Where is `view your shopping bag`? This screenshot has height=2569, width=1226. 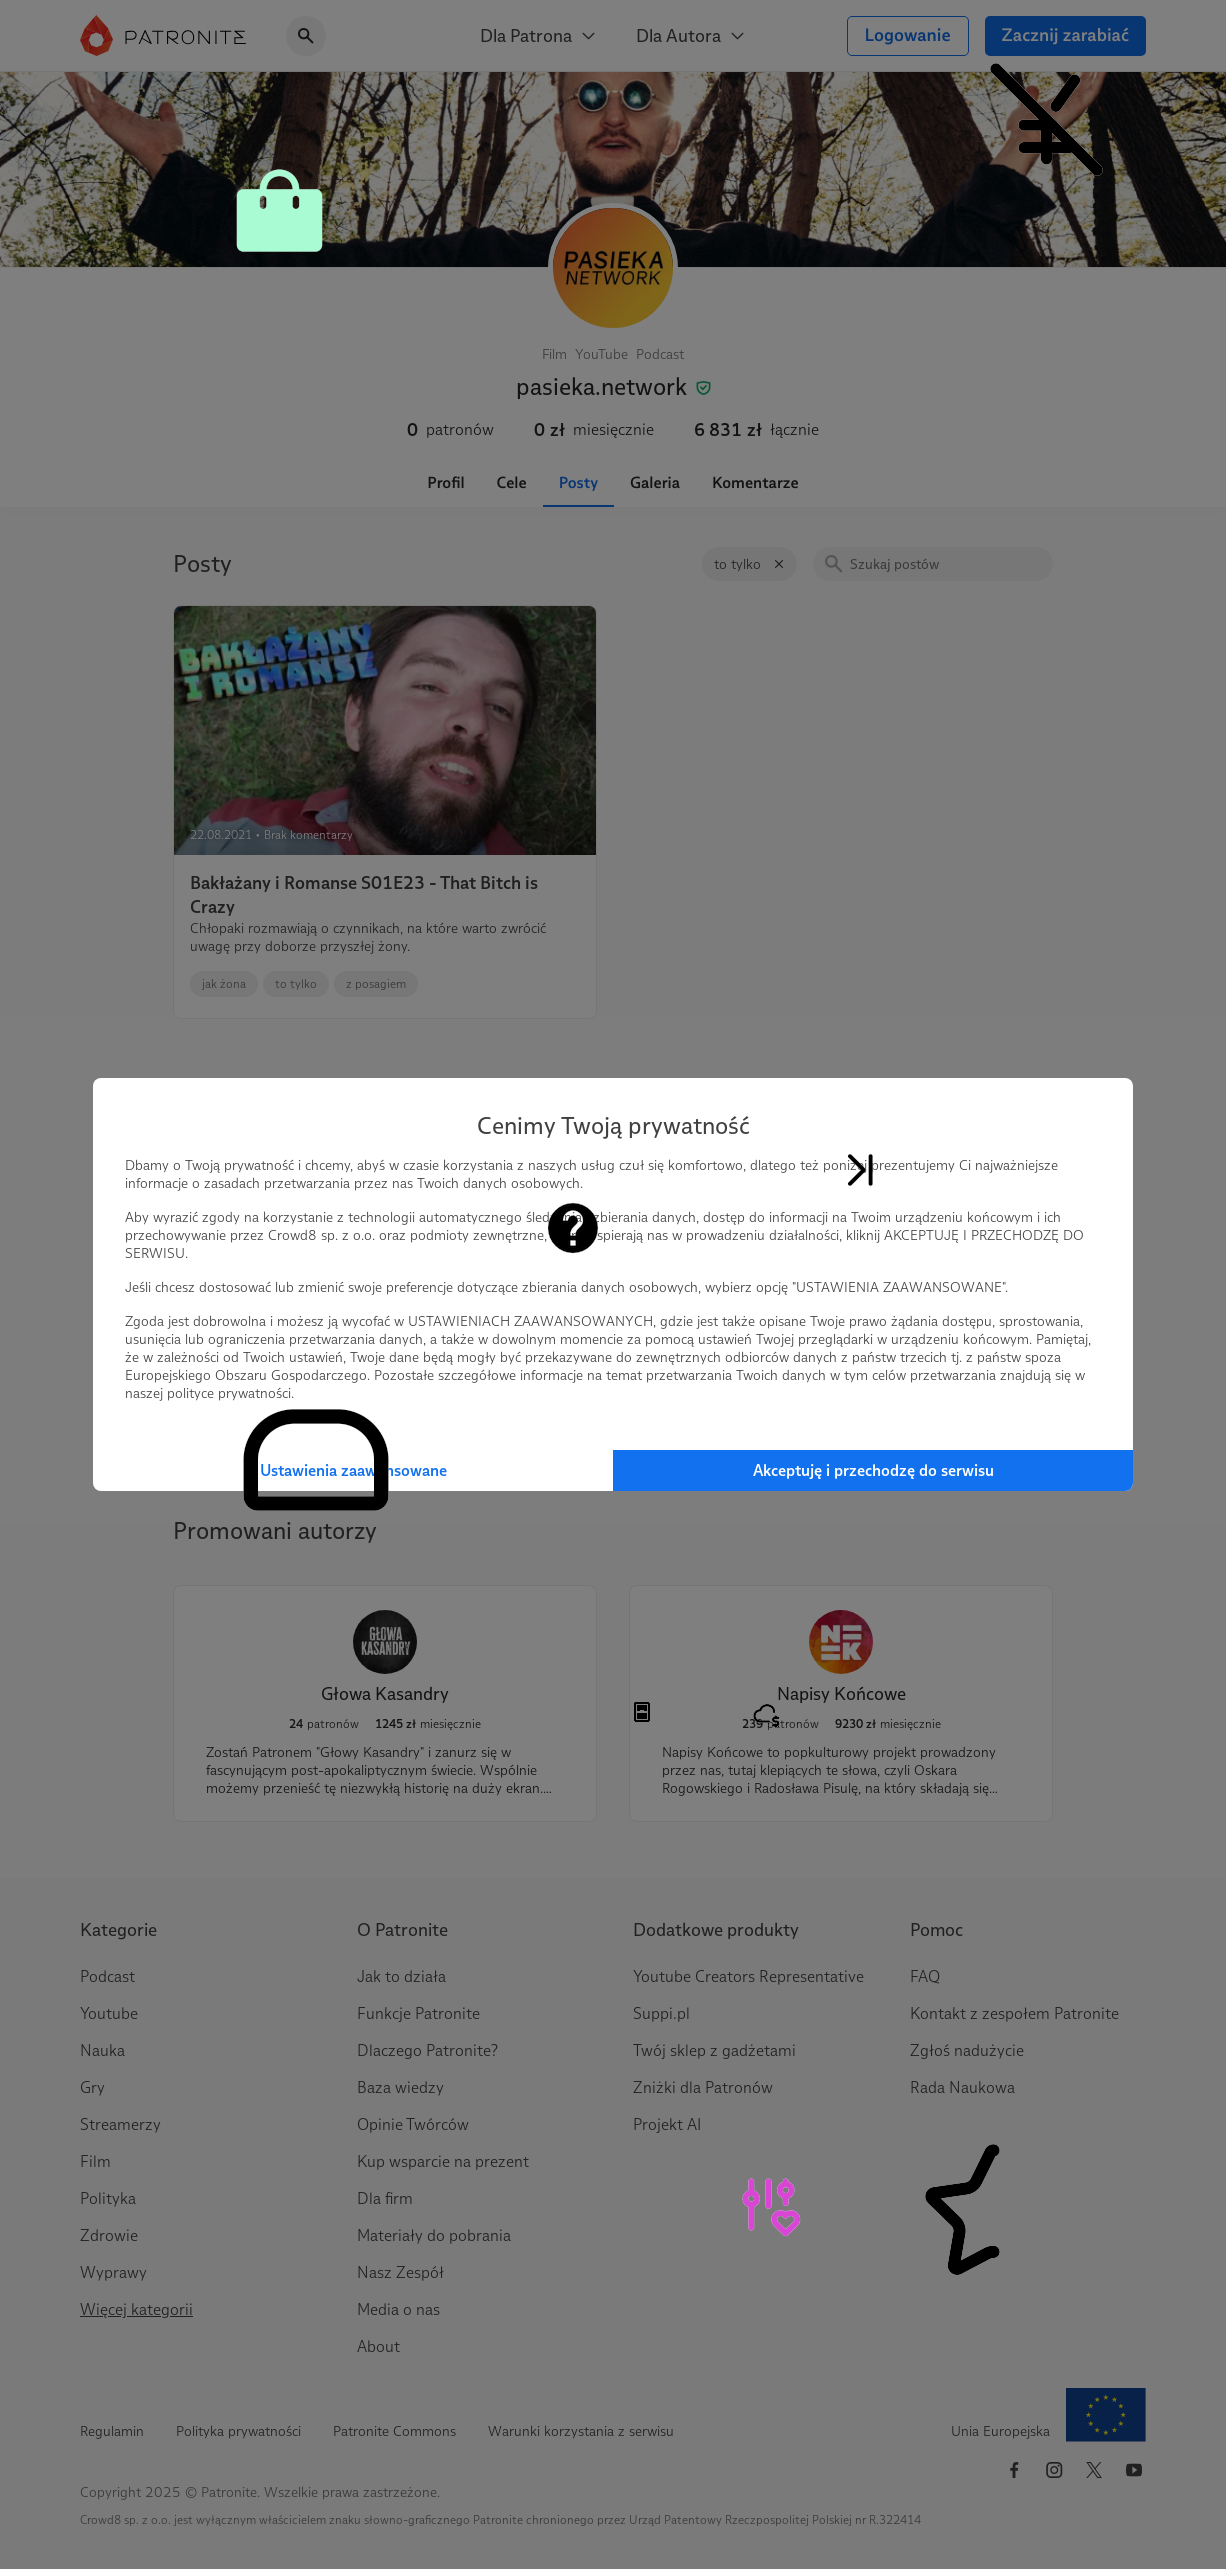
view your shopping bag is located at coordinates (279, 215).